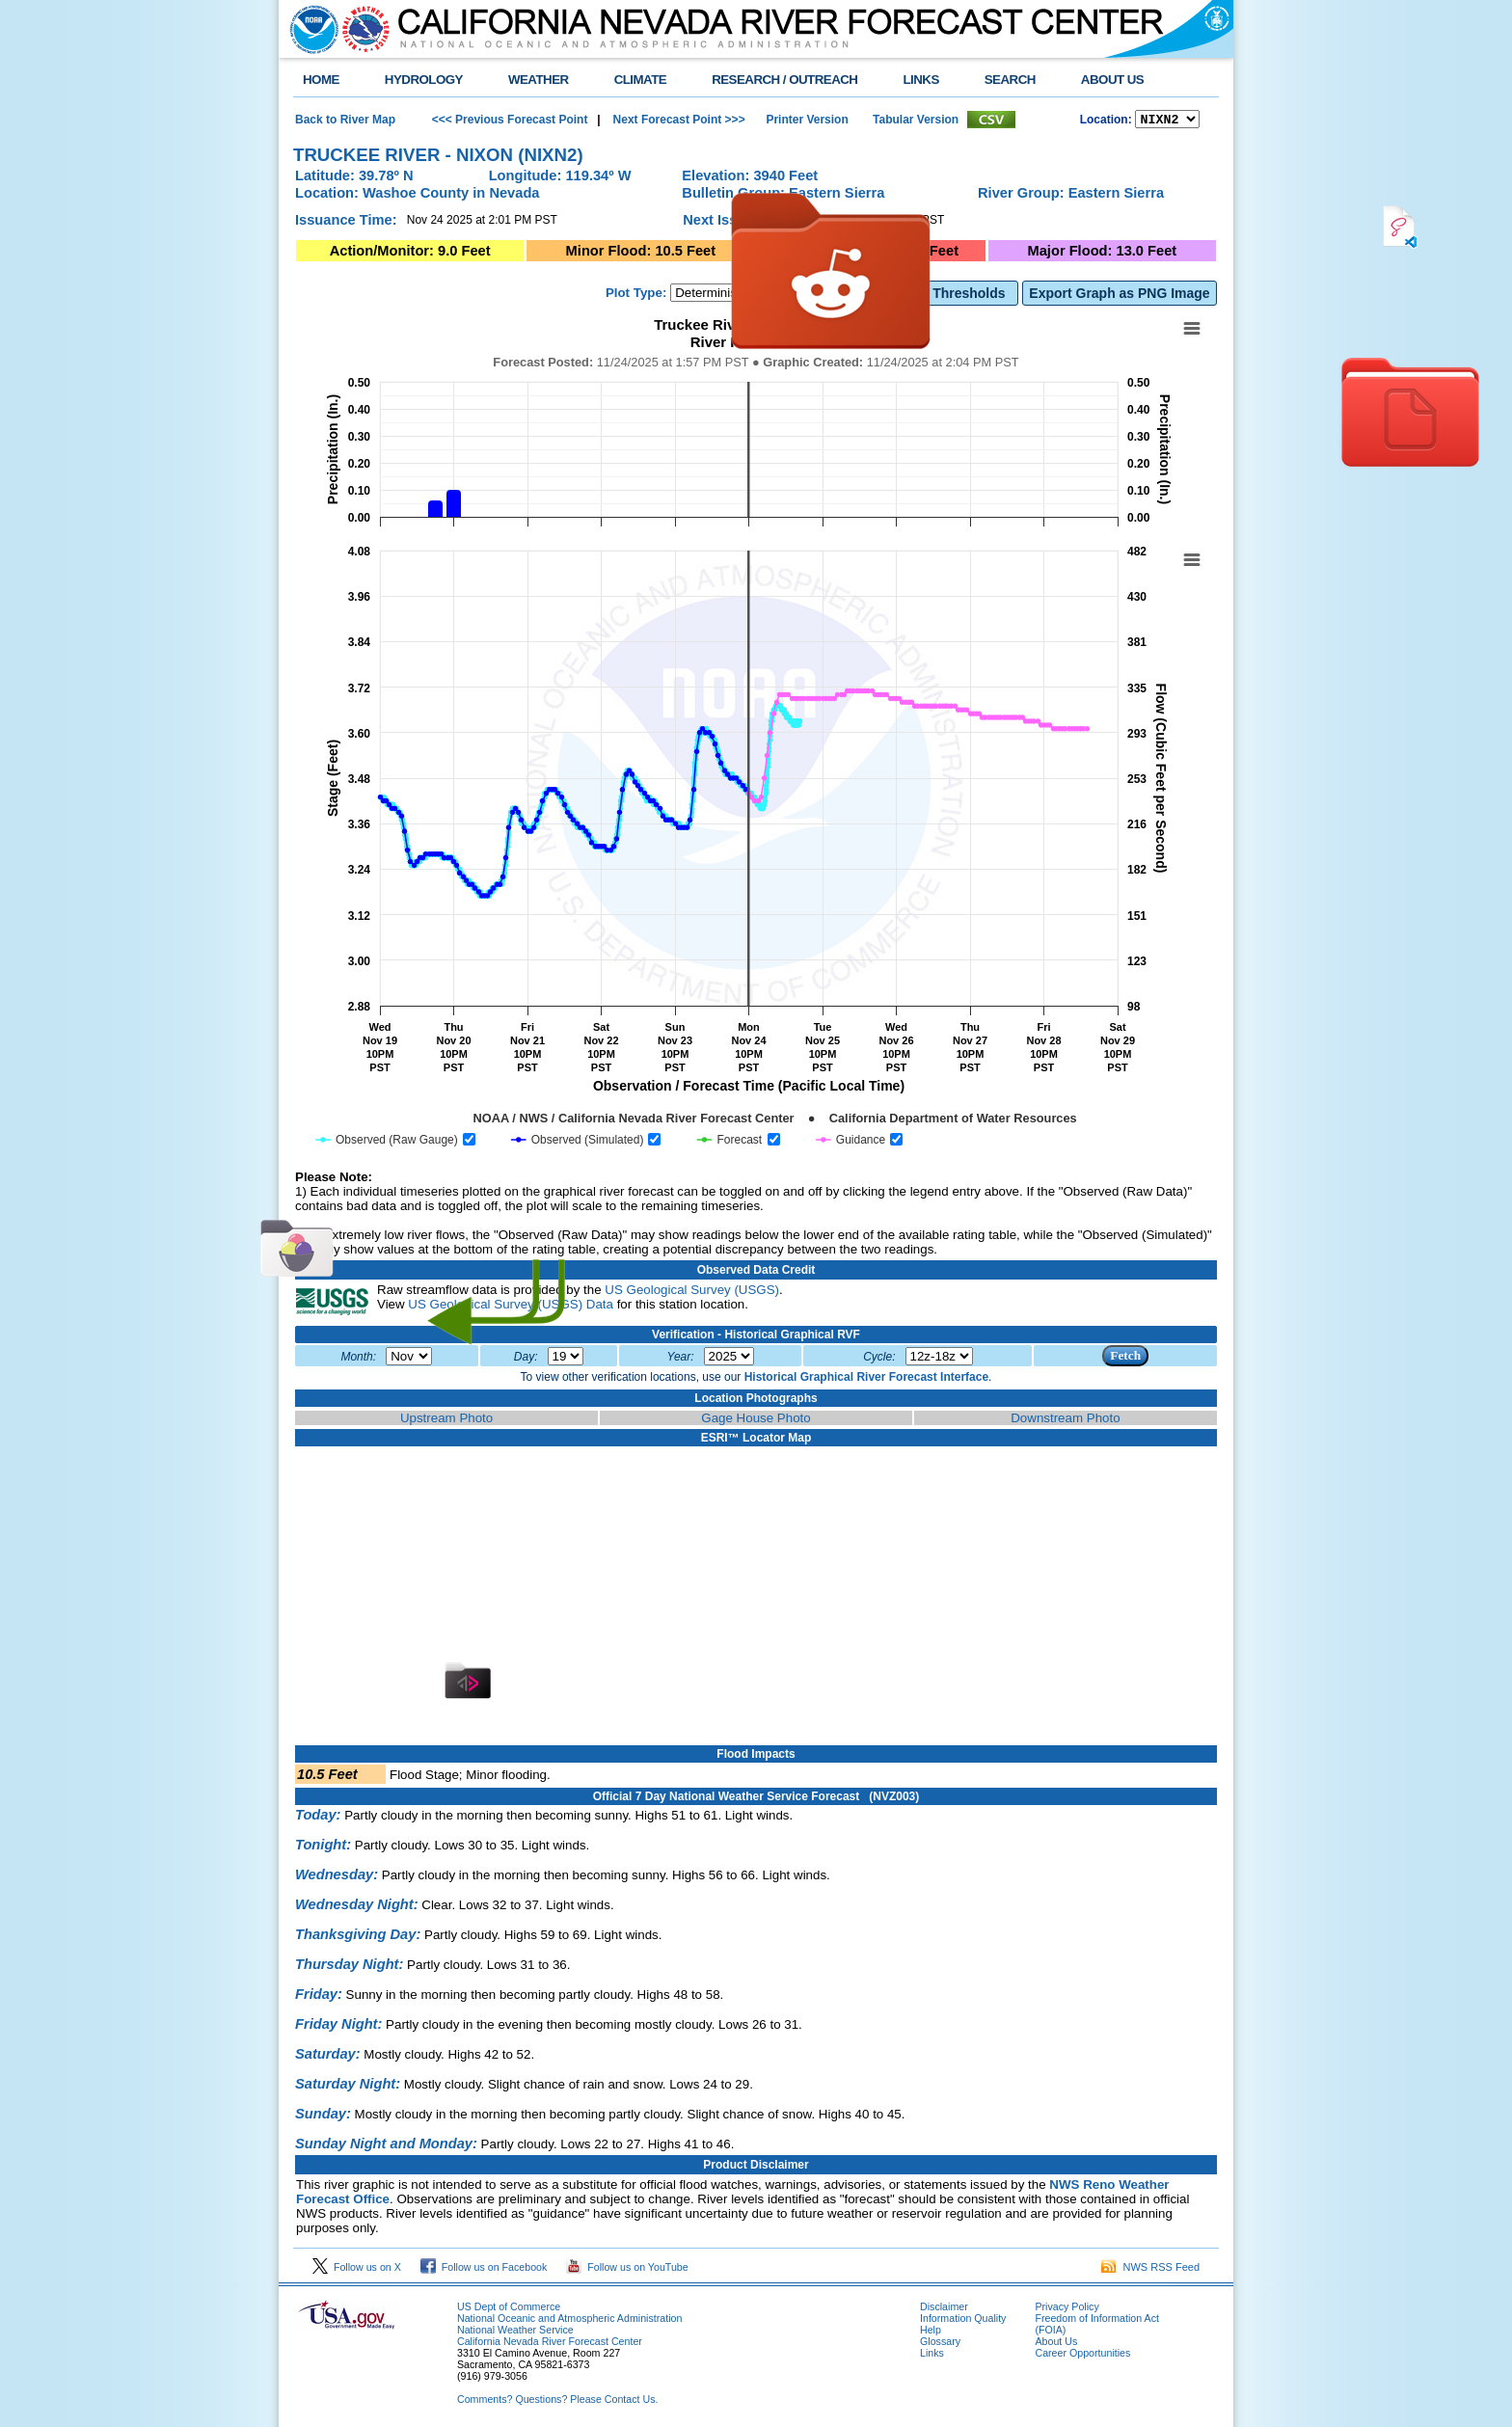  I want to click on open folder containing Scoop package manager files, so click(296, 1250).